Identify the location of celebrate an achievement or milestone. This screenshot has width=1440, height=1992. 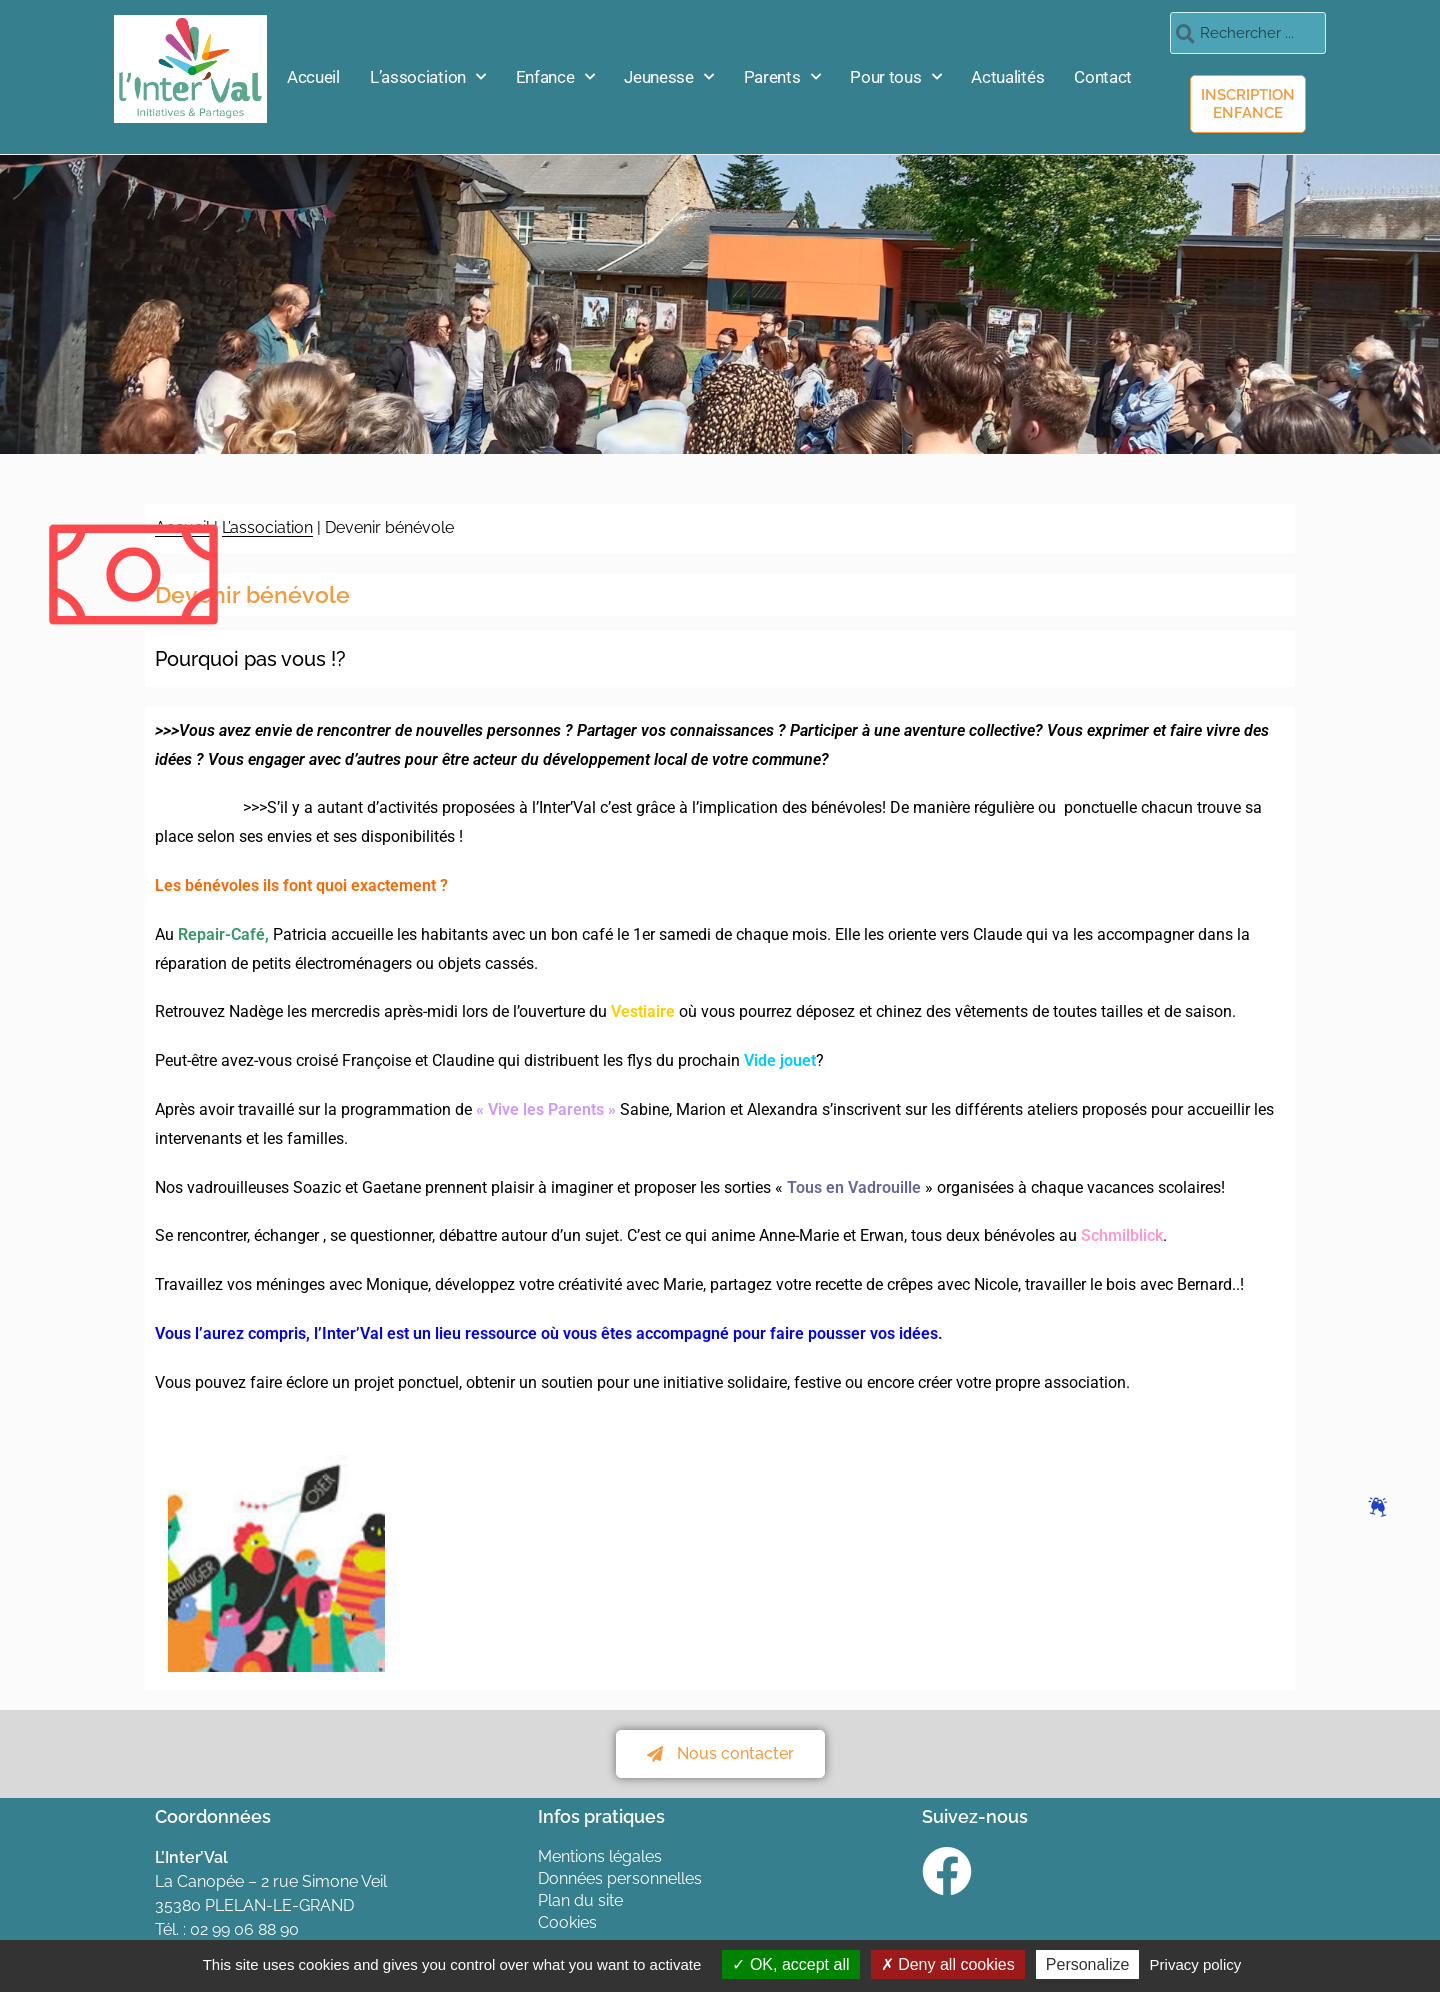
(1378, 1507).